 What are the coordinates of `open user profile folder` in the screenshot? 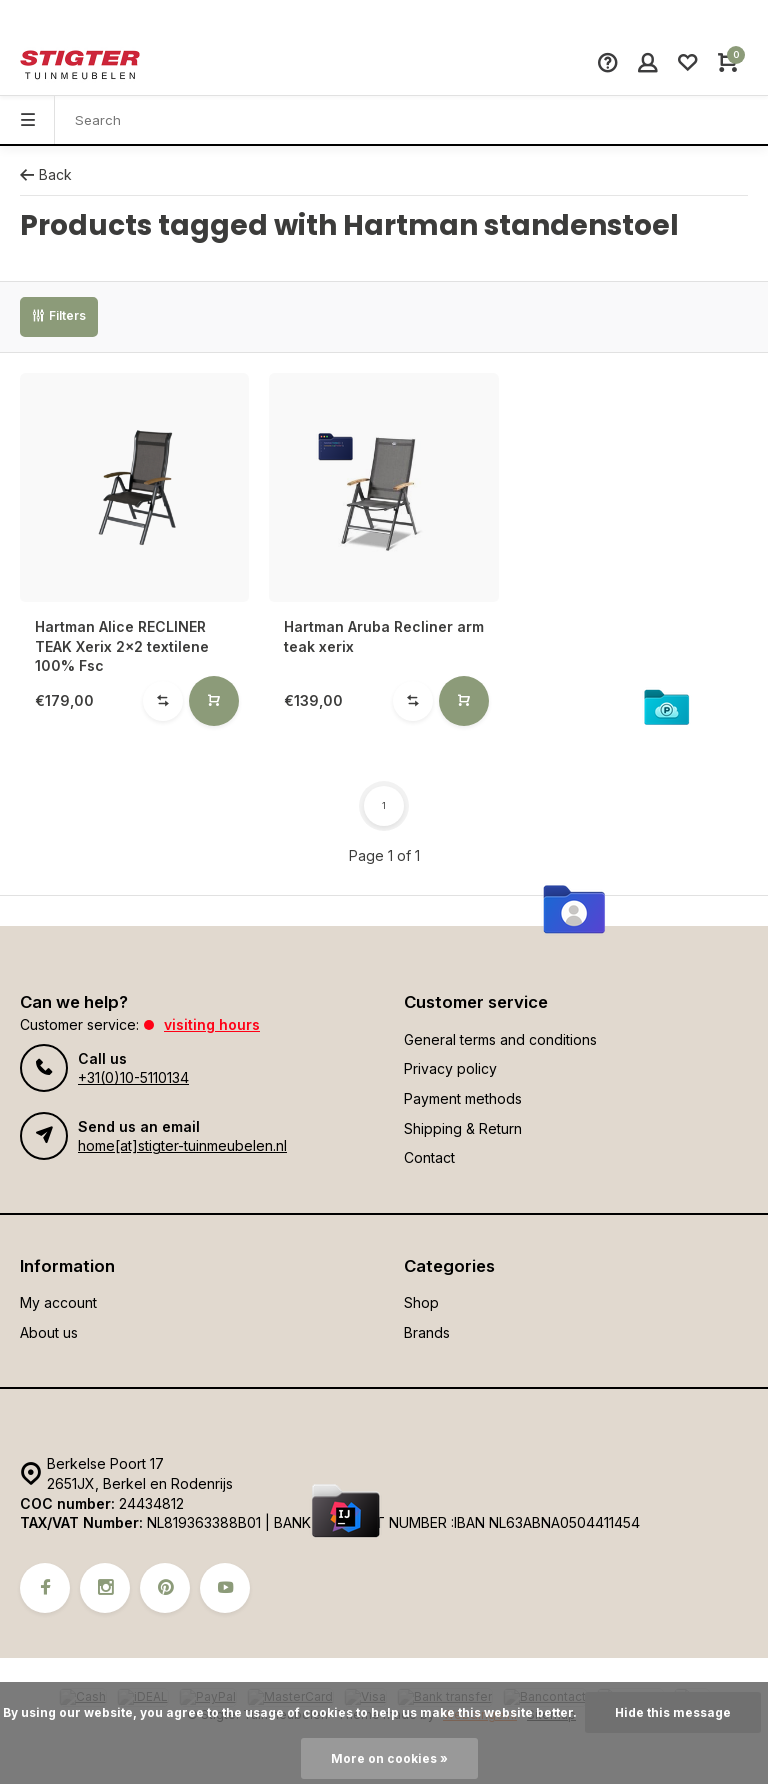 It's located at (574, 911).